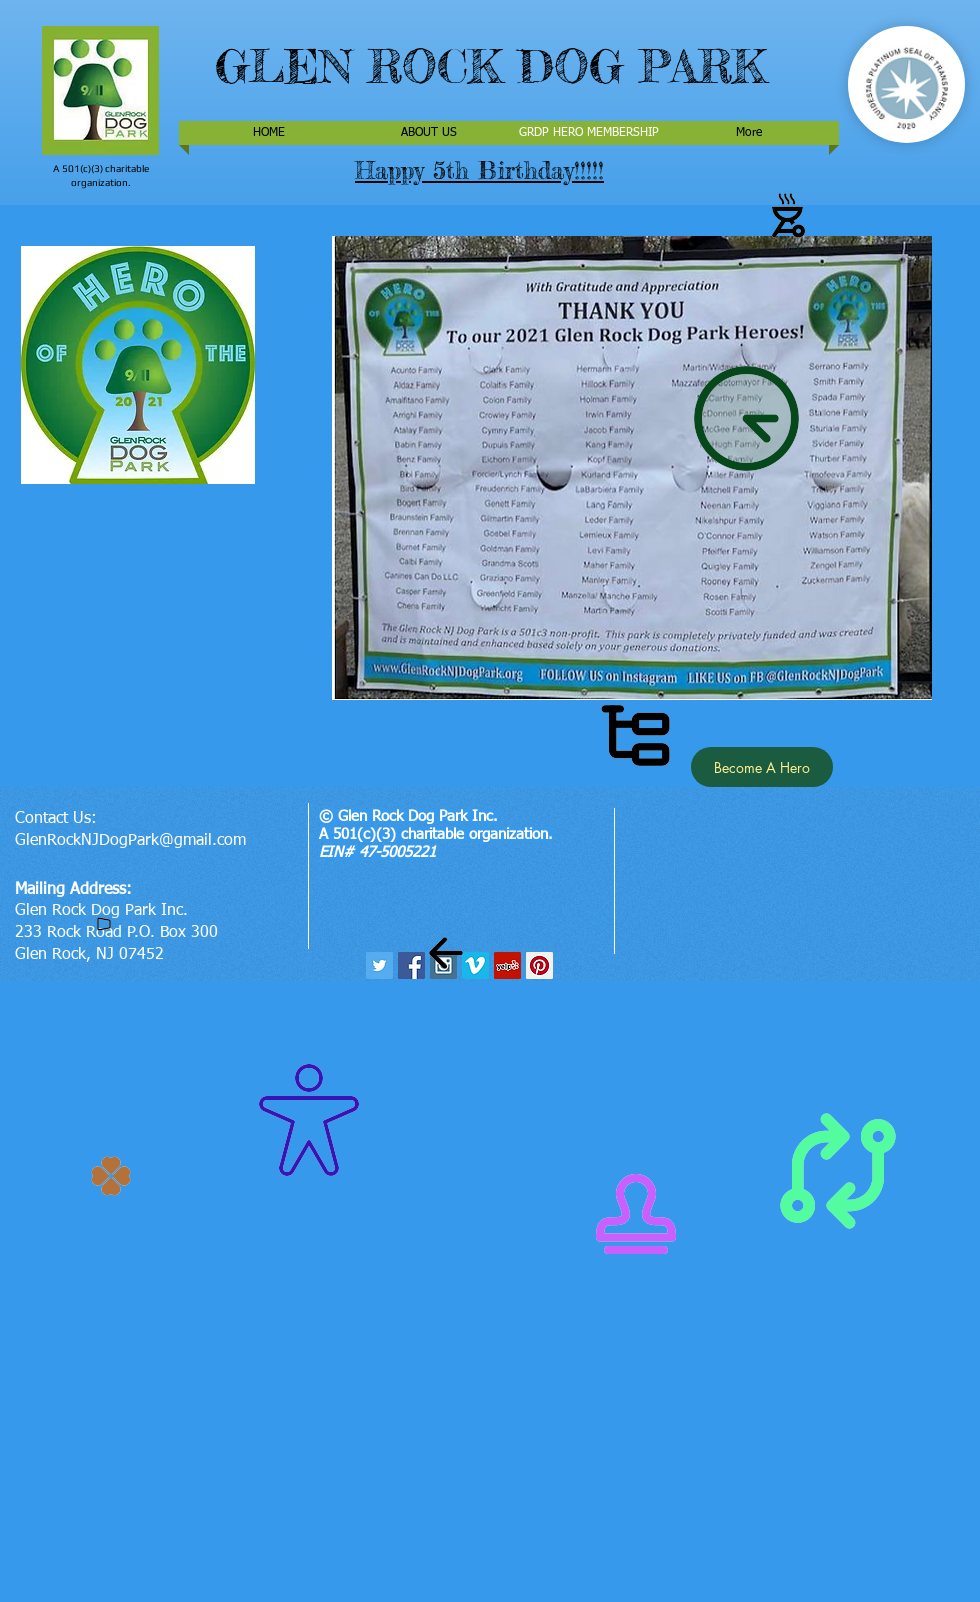 The height and width of the screenshot is (1602, 980). Describe the element at coordinates (111, 1176) in the screenshot. I see `indicates a lucky or bonus feature` at that location.